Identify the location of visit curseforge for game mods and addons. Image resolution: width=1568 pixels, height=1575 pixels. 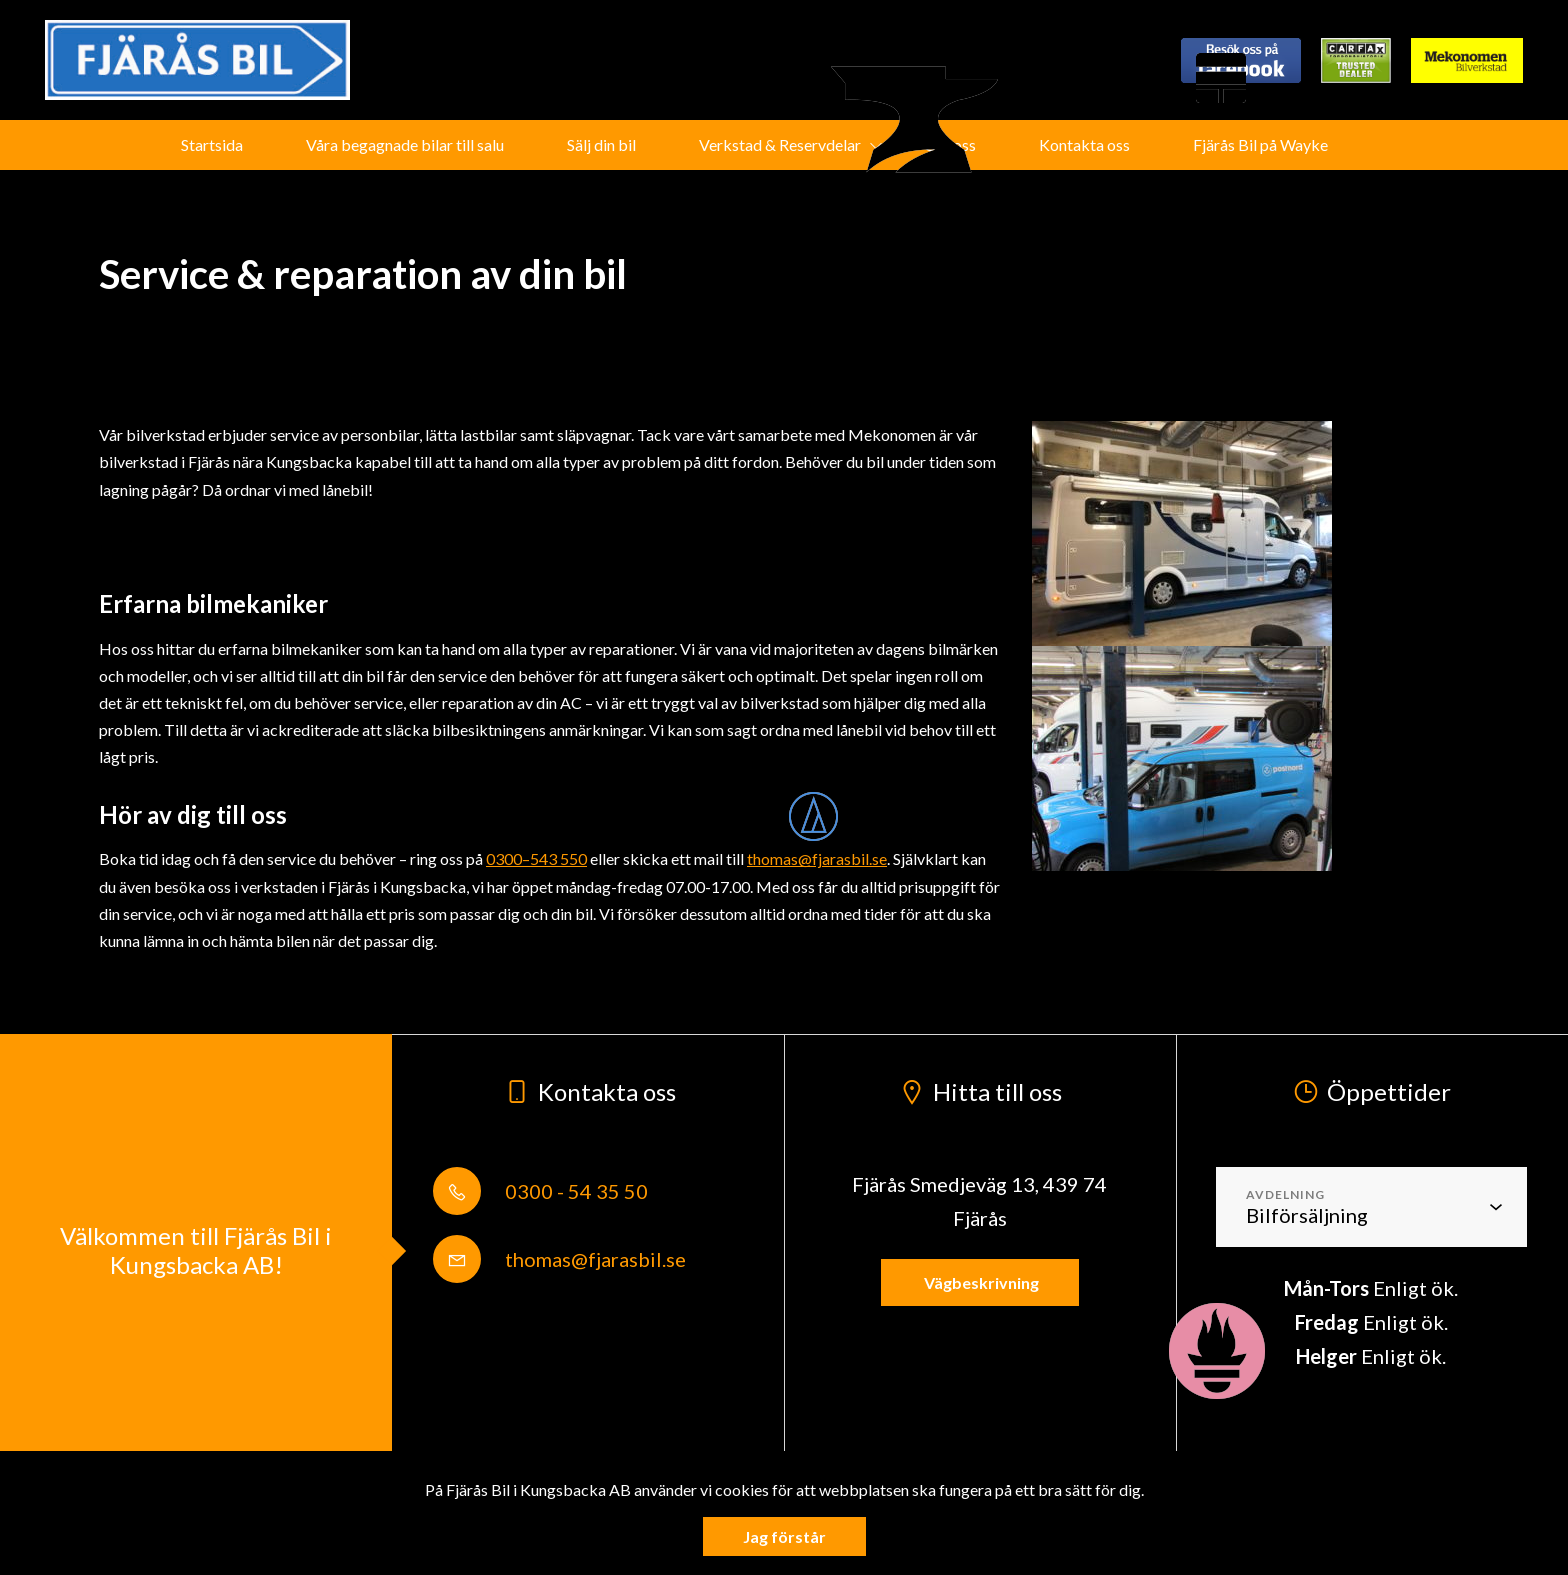
(914, 119).